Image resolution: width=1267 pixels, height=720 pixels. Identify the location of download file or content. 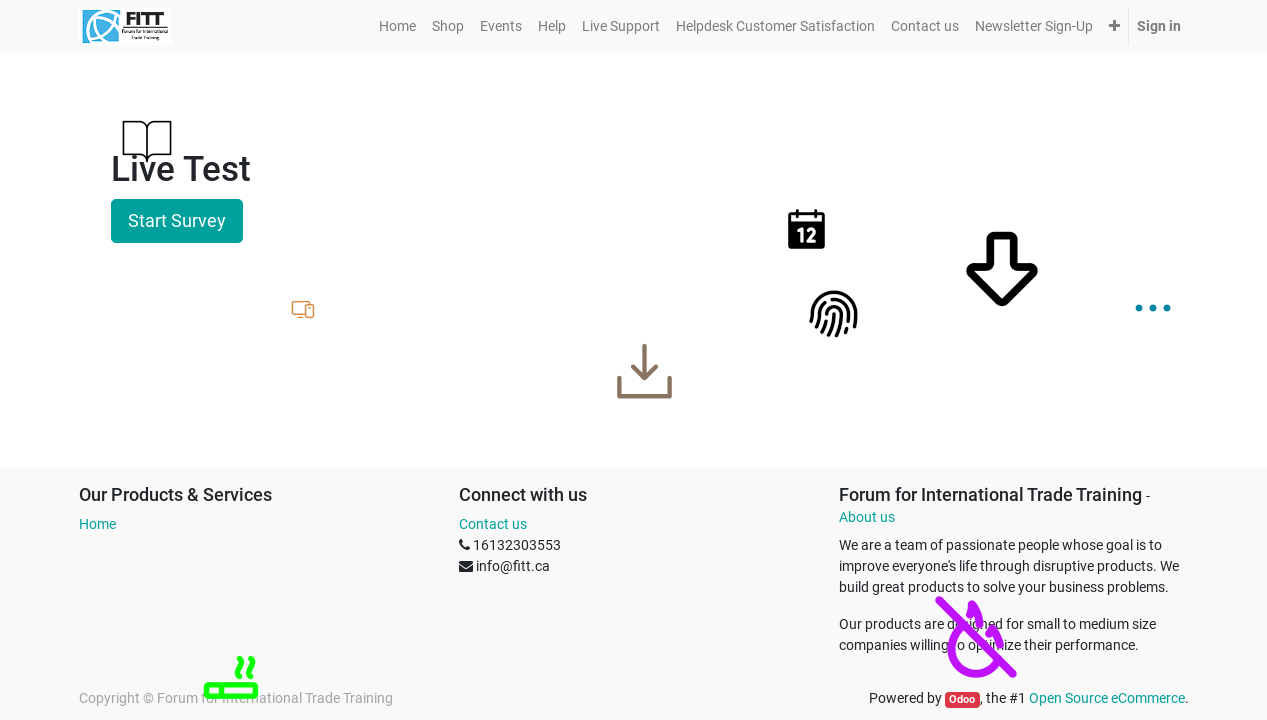
(1002, 267).